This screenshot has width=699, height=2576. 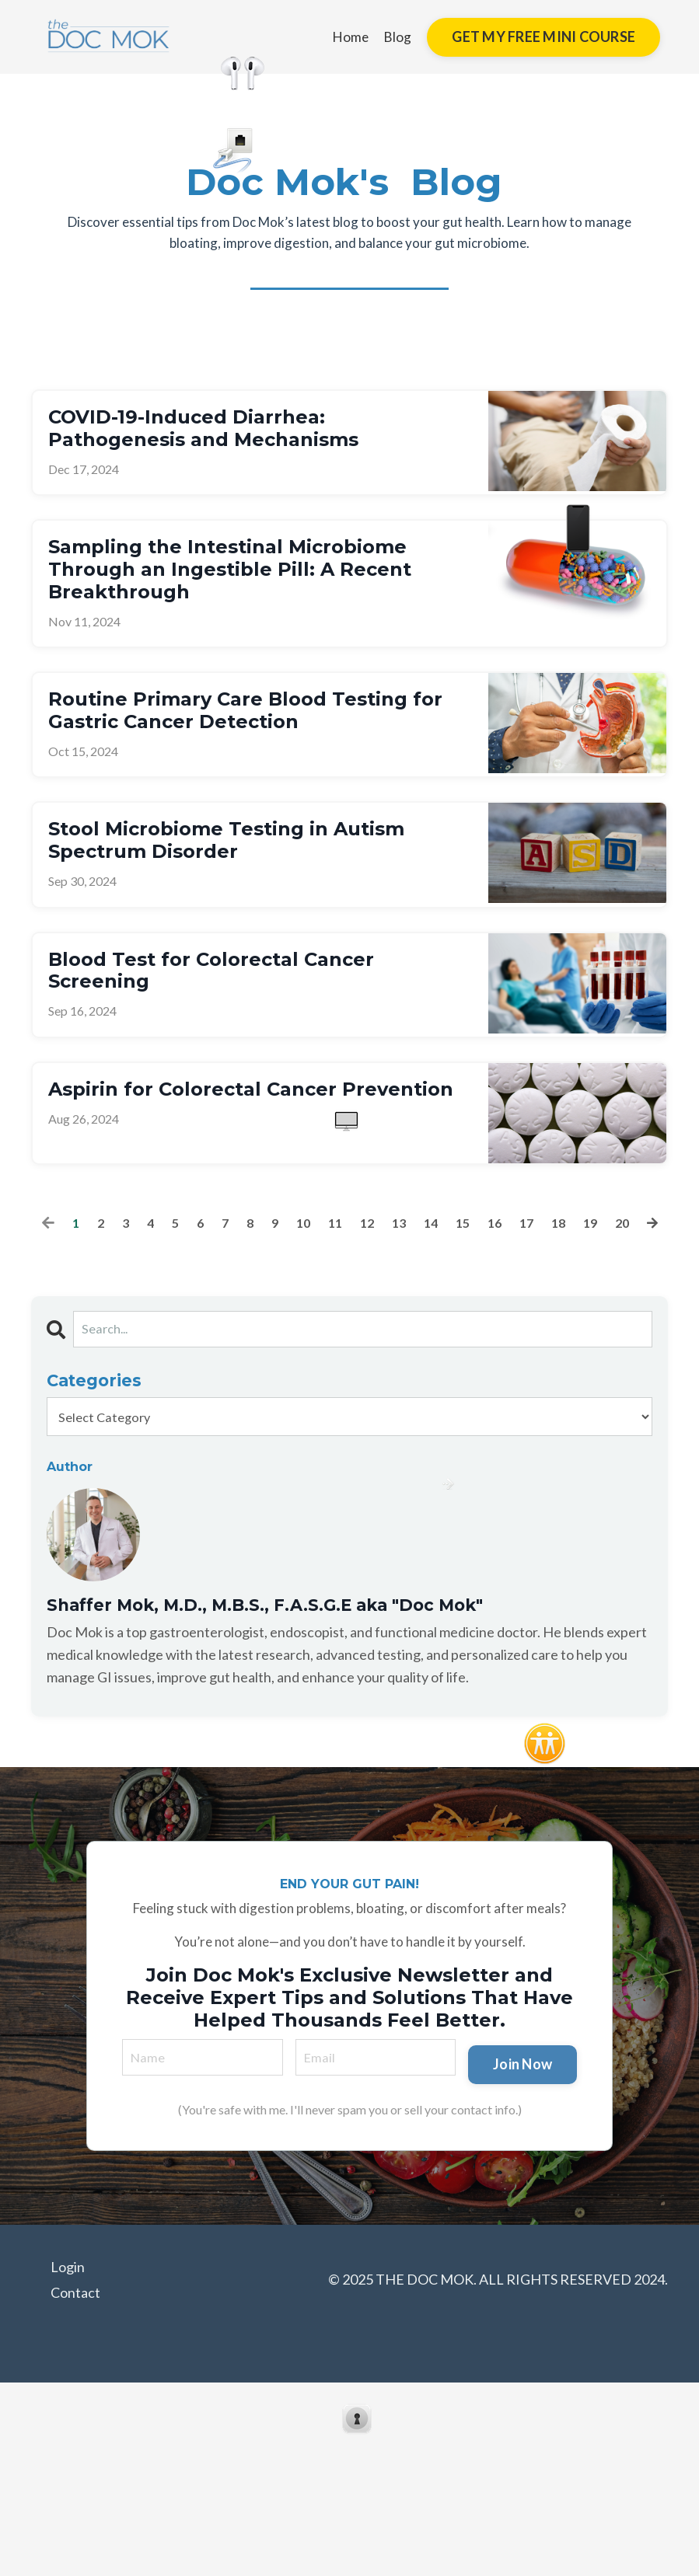 I want to click on navigate to your iMac in the sidebar, so click(x=346, y=1121).